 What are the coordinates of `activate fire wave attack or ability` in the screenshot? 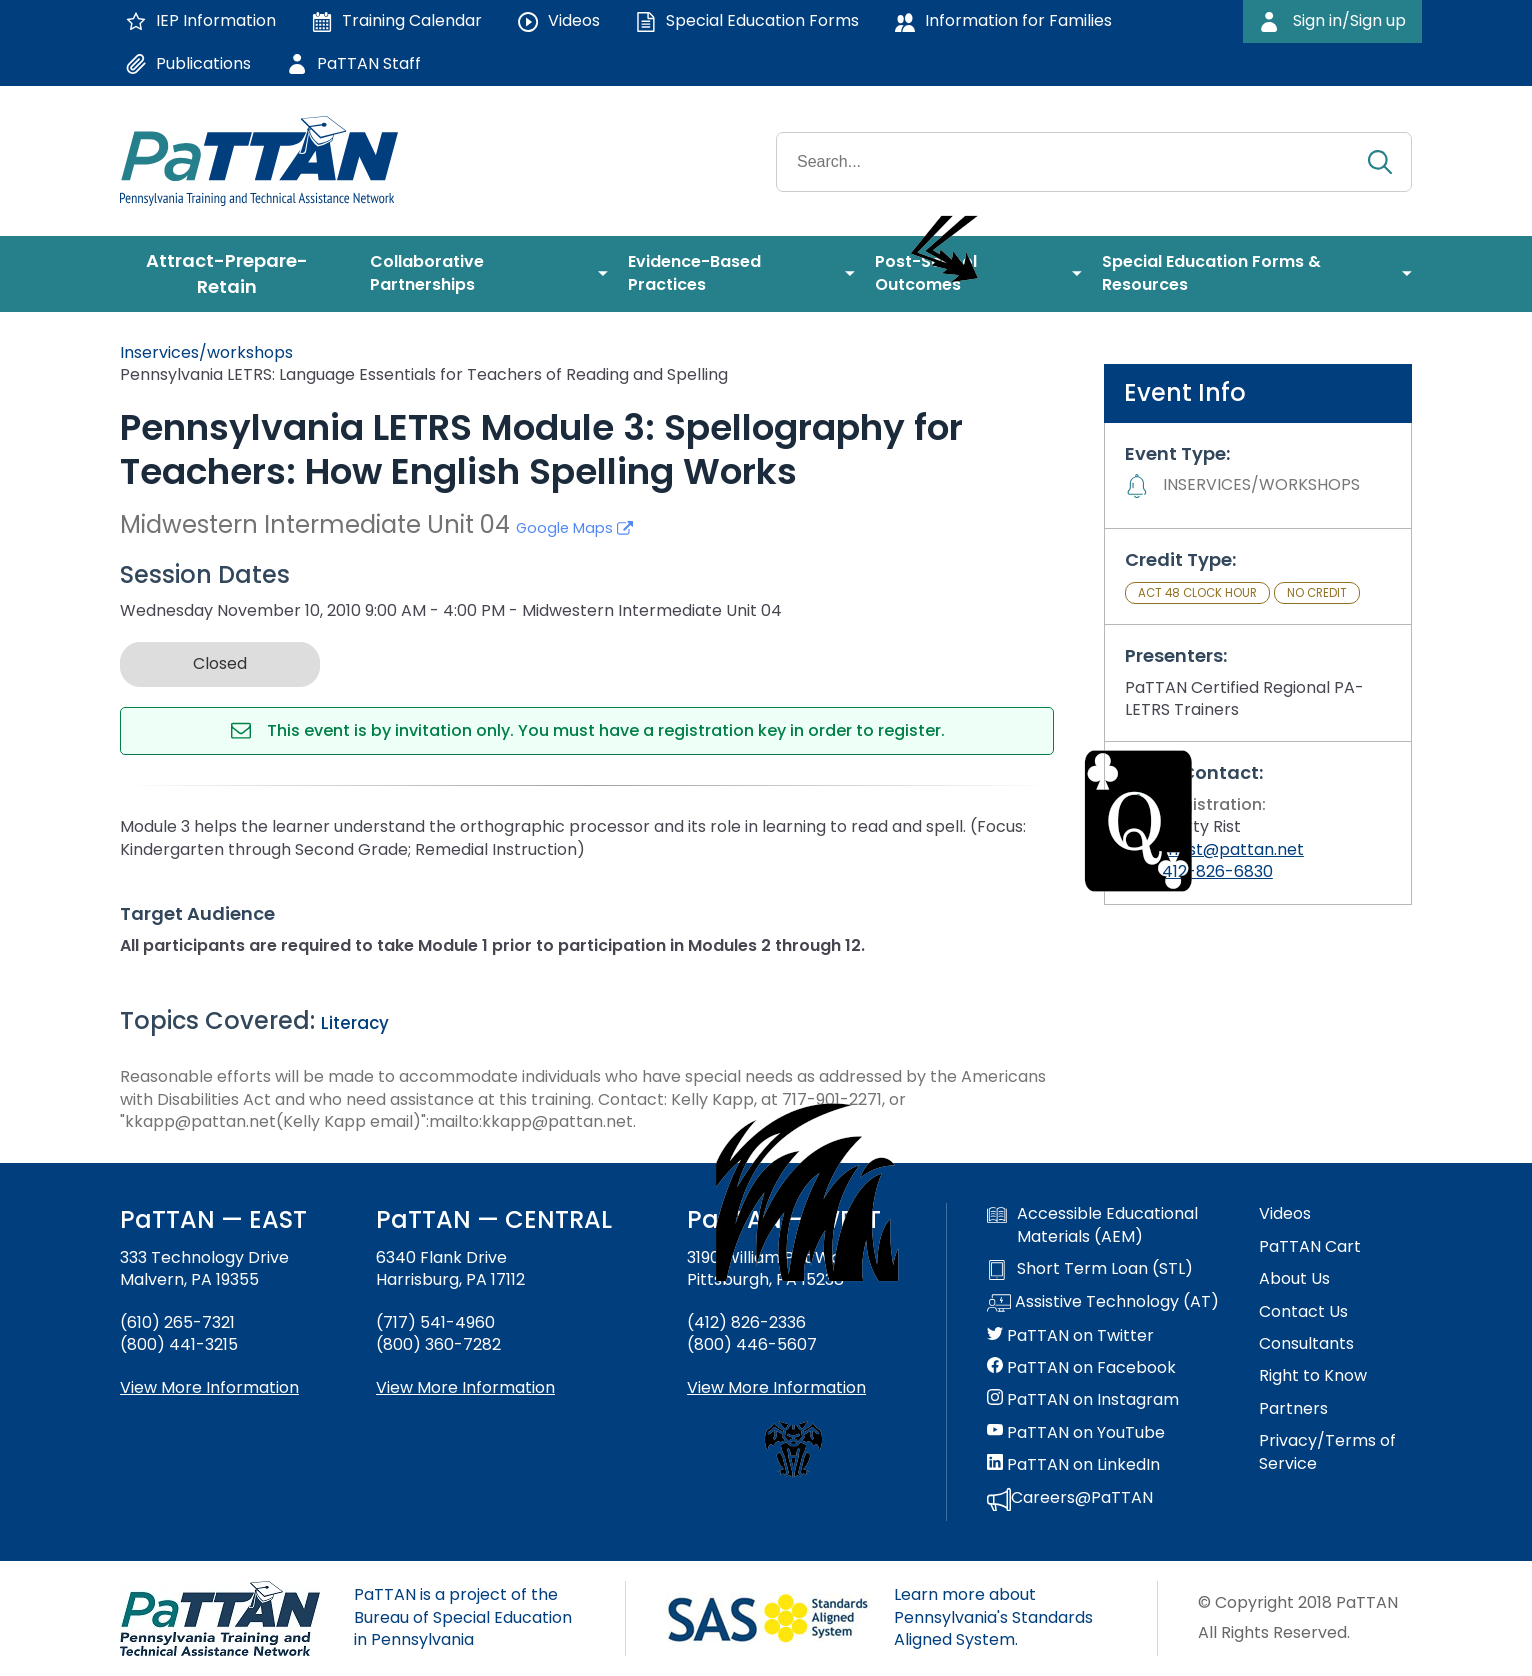 It's located at (805, 1189).